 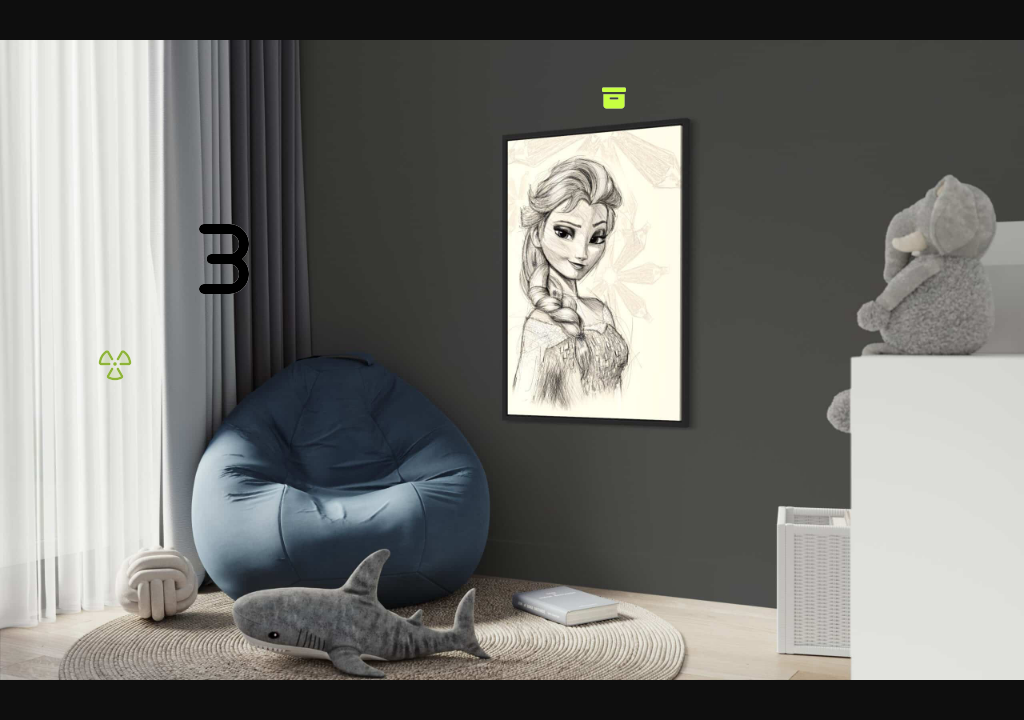 What do you see at coordinates (614, 98) in the screenshot?
I see `archive this item` at bounding box center [614, 98].